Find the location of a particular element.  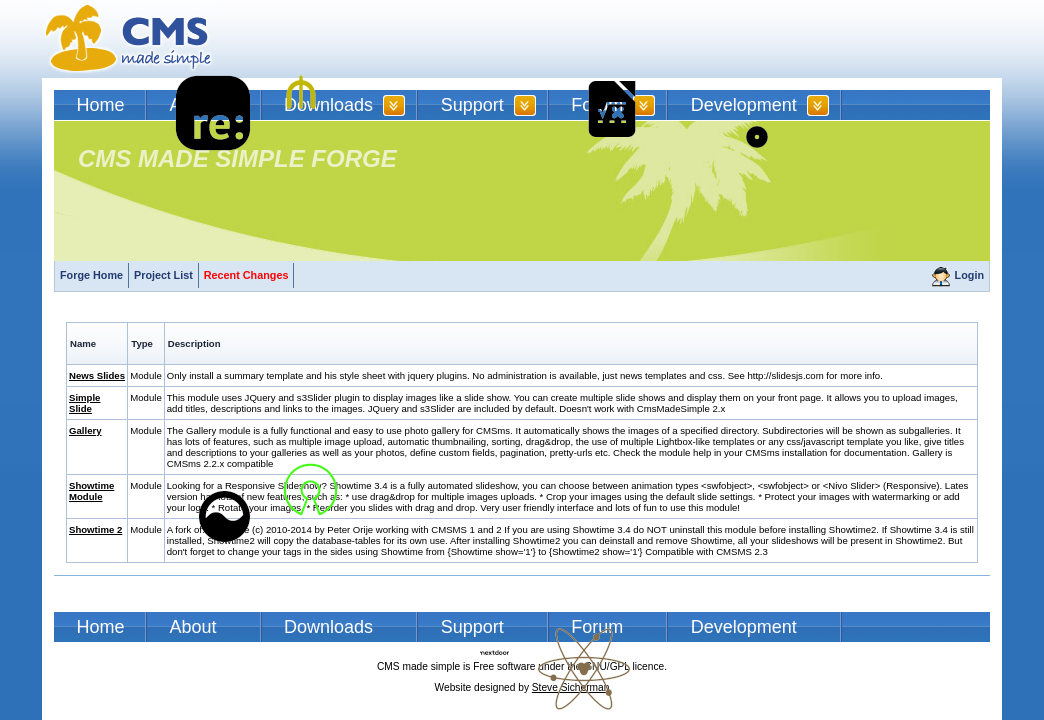

focus on a selected element or area is located at coordinates (757, 137).